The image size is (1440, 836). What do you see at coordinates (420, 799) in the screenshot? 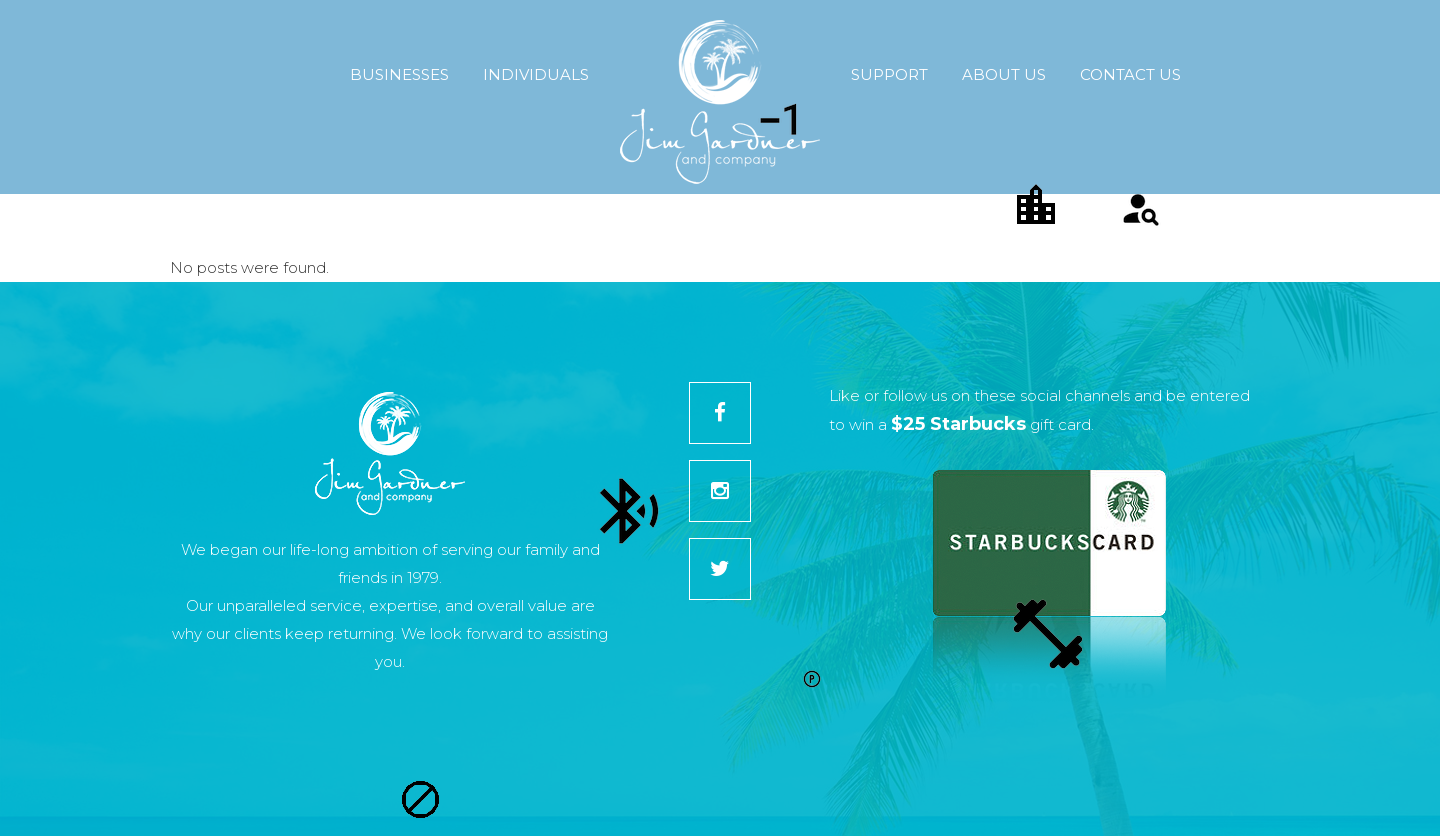
I see `block or ban a user` at bounding box center [420, 799].